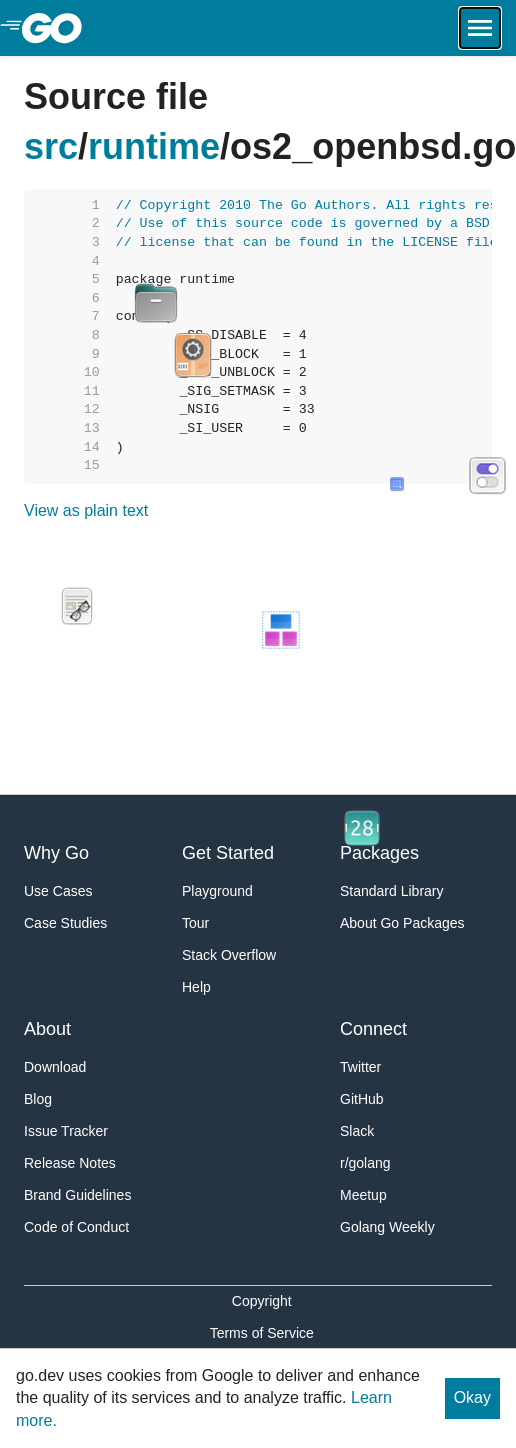  What do you see at coordinates (397, 484) in the screenshot?
I see `take a screenshot` at bounding box center [397, 484].